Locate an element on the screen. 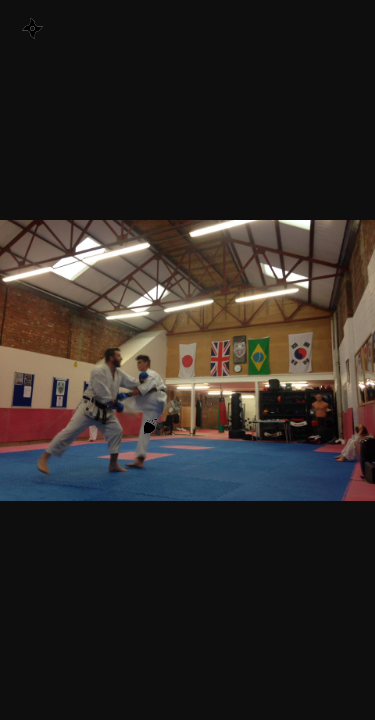 The width and height of the screenshot is (375, 720). ninja or stealth game mode is located at coordinates (32, 28).